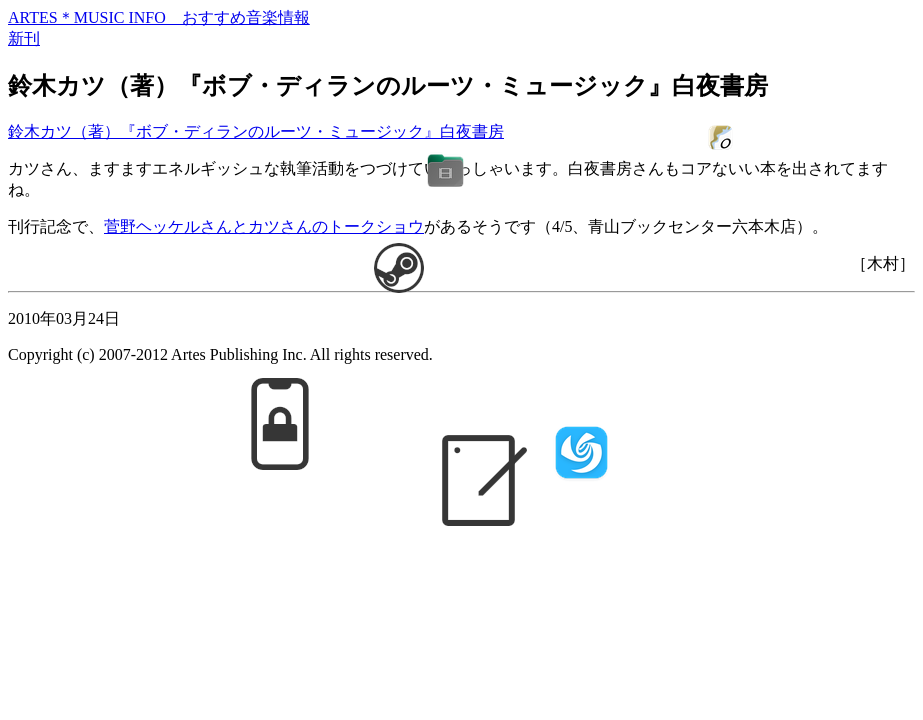 The width and height of the screenshot is (923, 720). What do you see at coordinates (581, 452) in the screenshot?
I see `open deepin operating system settings or app store` at bounding box center [581, 452].